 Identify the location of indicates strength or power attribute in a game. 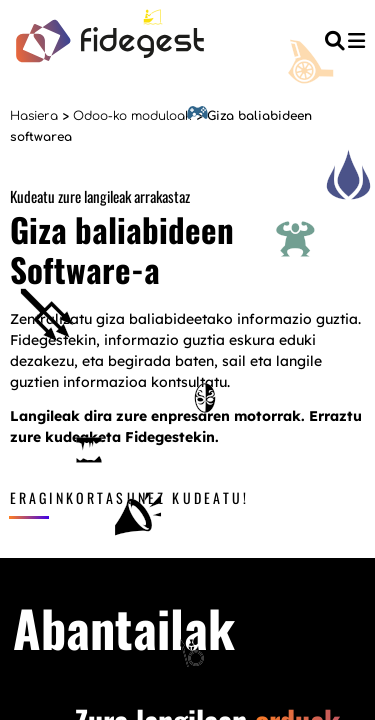
(295, 238).